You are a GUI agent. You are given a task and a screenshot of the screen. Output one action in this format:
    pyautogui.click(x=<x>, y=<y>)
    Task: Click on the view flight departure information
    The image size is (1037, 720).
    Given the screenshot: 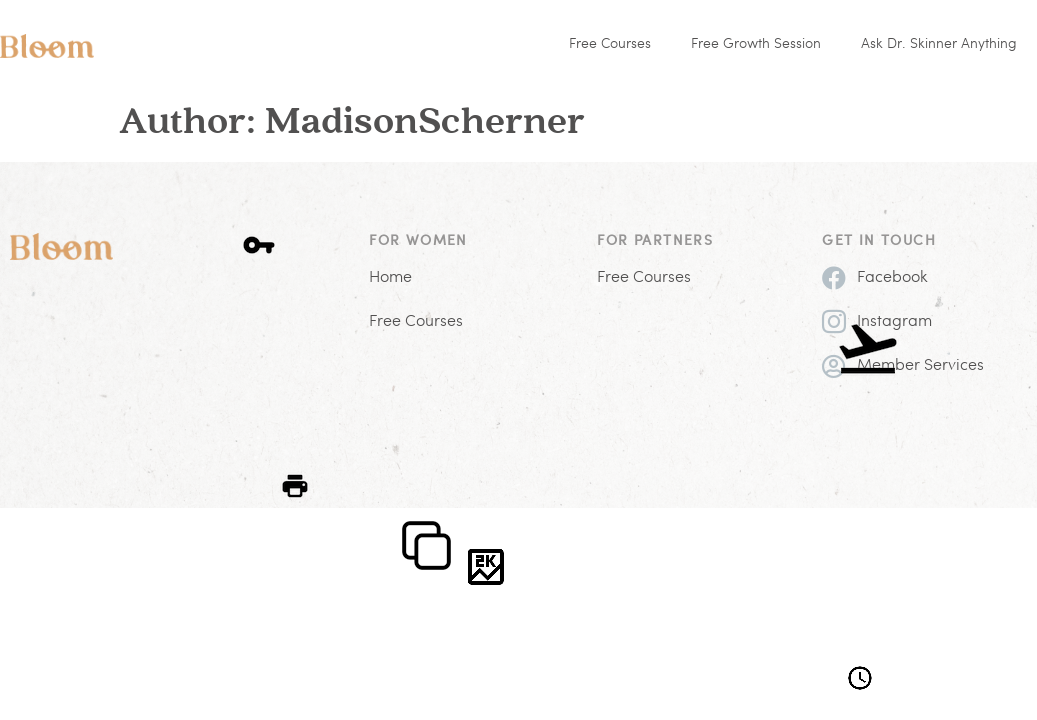 What is the action you would take?
    pyautogui.click(x=868, y=348)
    